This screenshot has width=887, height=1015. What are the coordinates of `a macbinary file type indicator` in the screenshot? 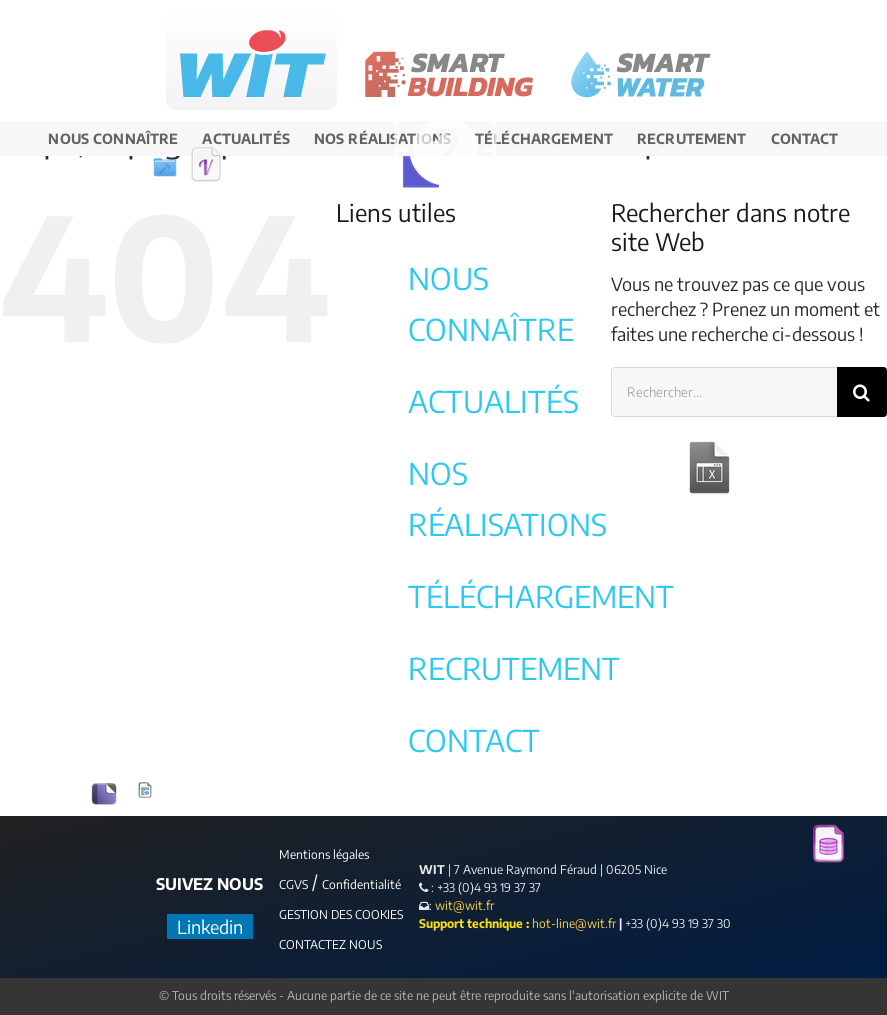 It's located at (709, 468).